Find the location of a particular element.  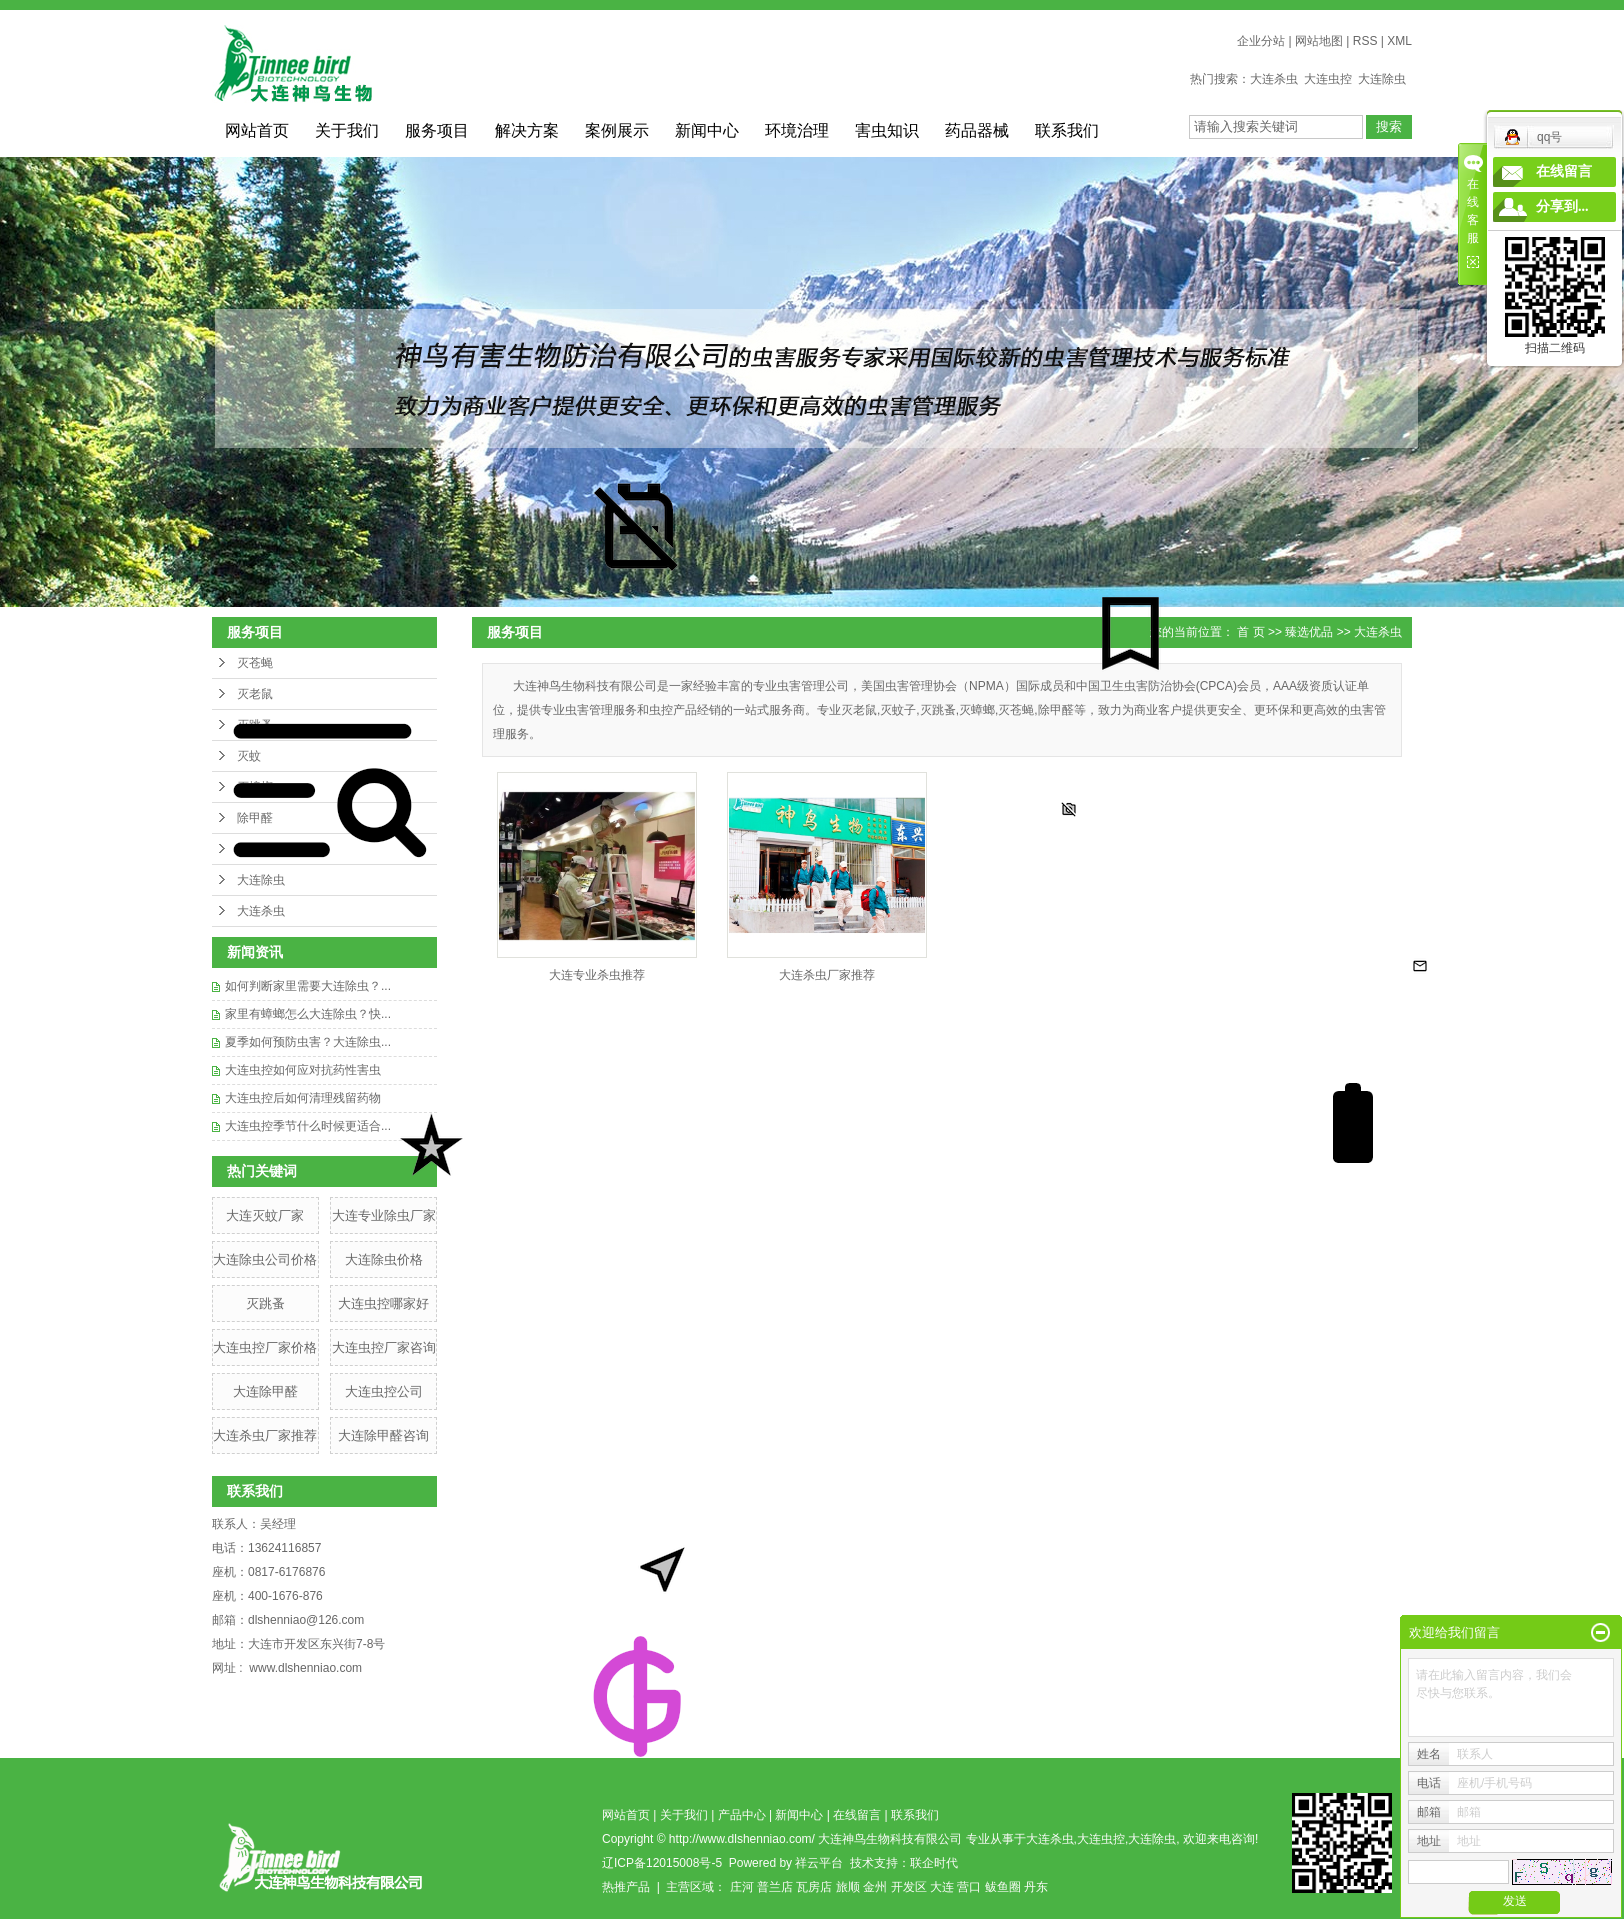

open your email inbox is located at coordinates (1420, 966).